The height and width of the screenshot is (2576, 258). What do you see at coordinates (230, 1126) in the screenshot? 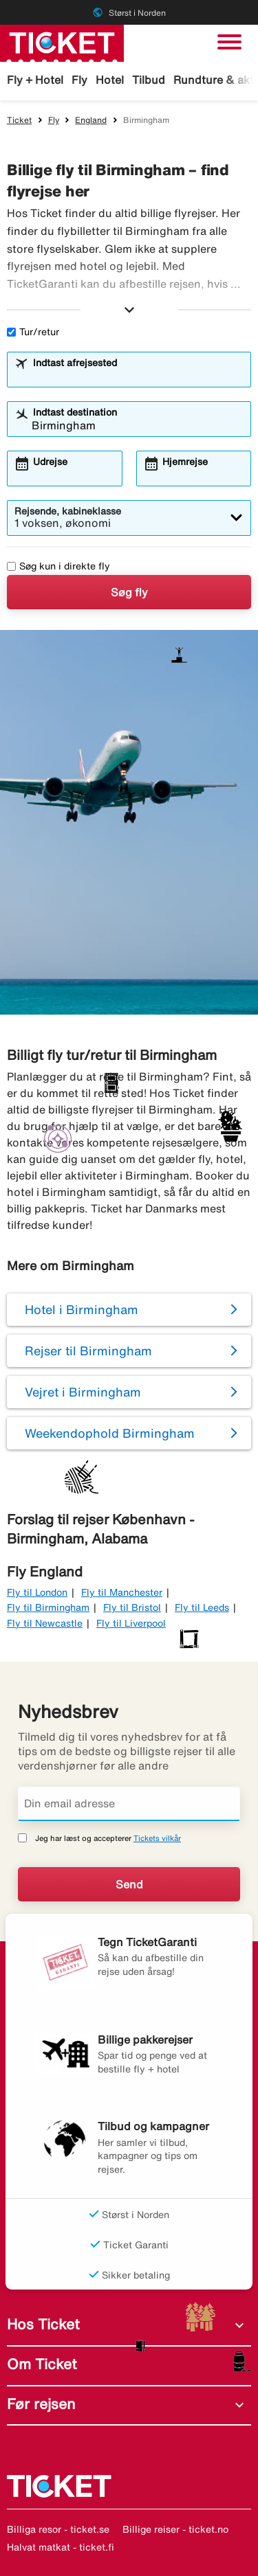
I see `decorative plant or garden category indicator` at bounding box center [230, 1126].